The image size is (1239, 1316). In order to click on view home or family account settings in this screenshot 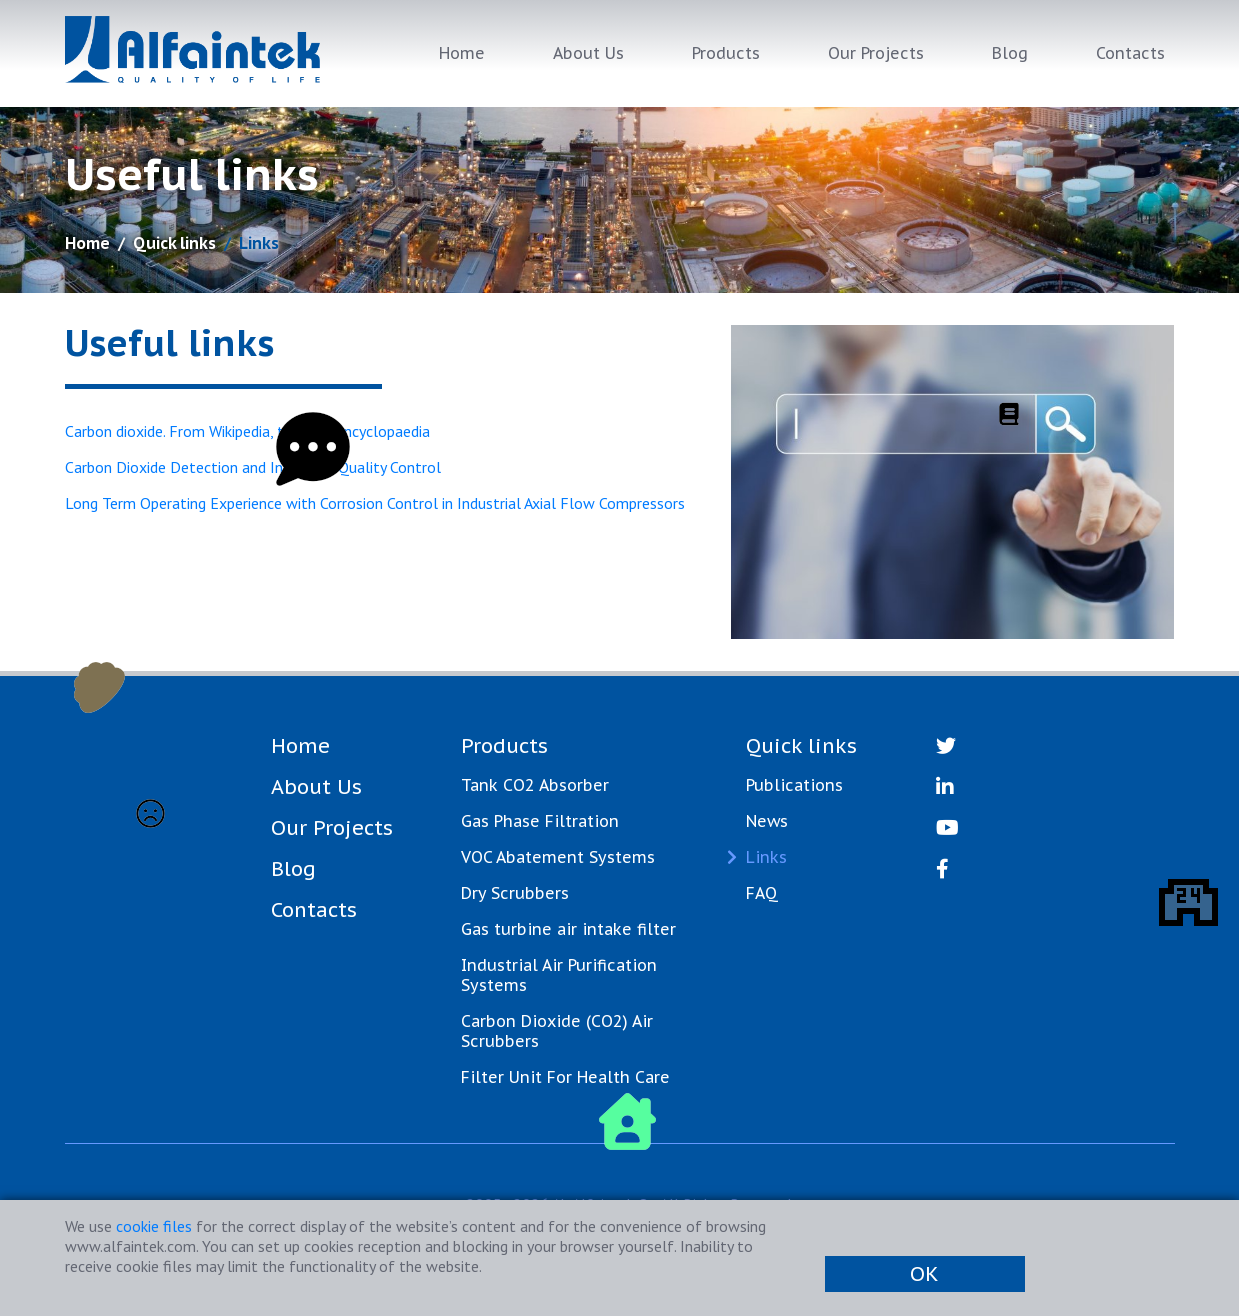, I will do `click(627, 1121)`.